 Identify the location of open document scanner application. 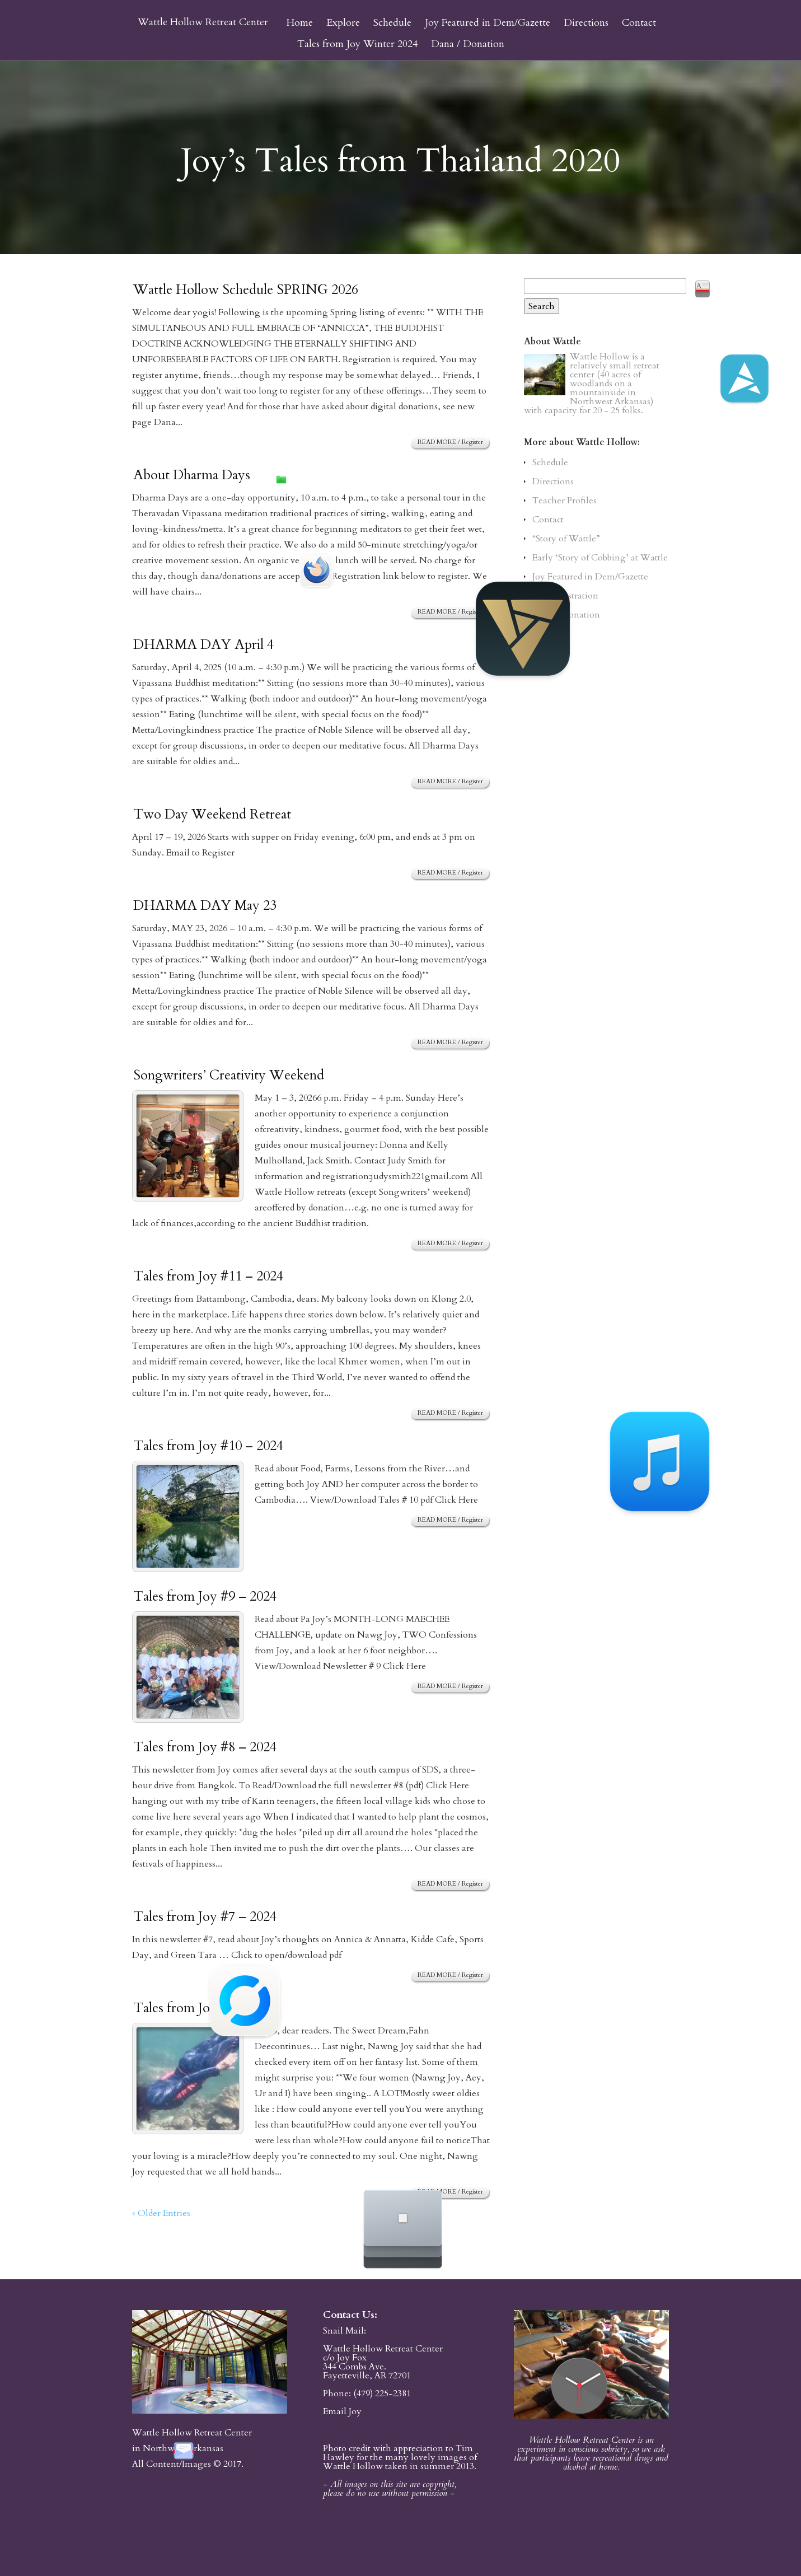
(702, 289).